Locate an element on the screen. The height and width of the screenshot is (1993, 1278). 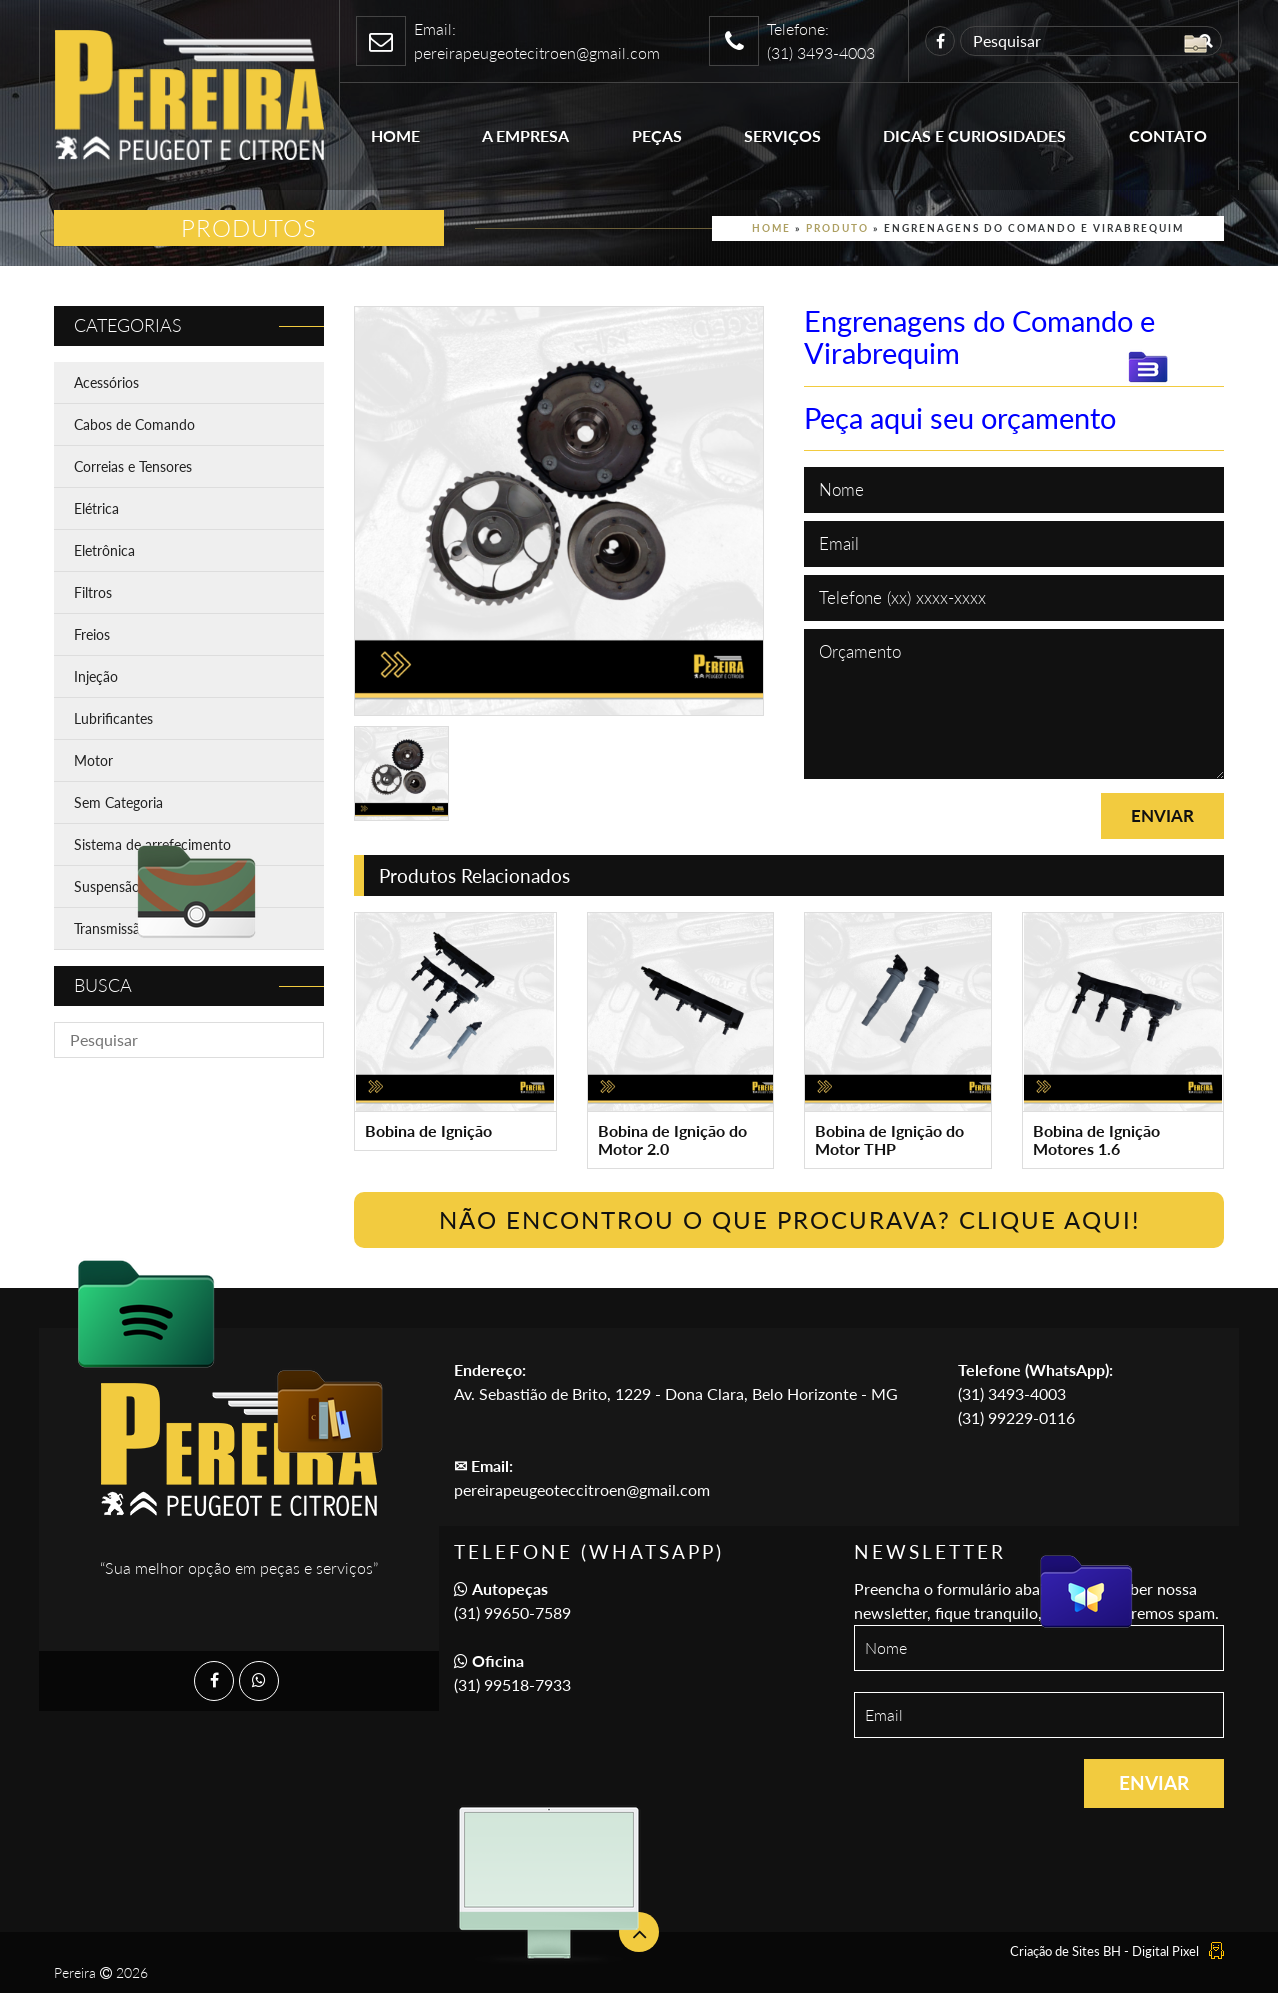
open wondershare ubackit backup folder is located at coordinates (1086, 1594).